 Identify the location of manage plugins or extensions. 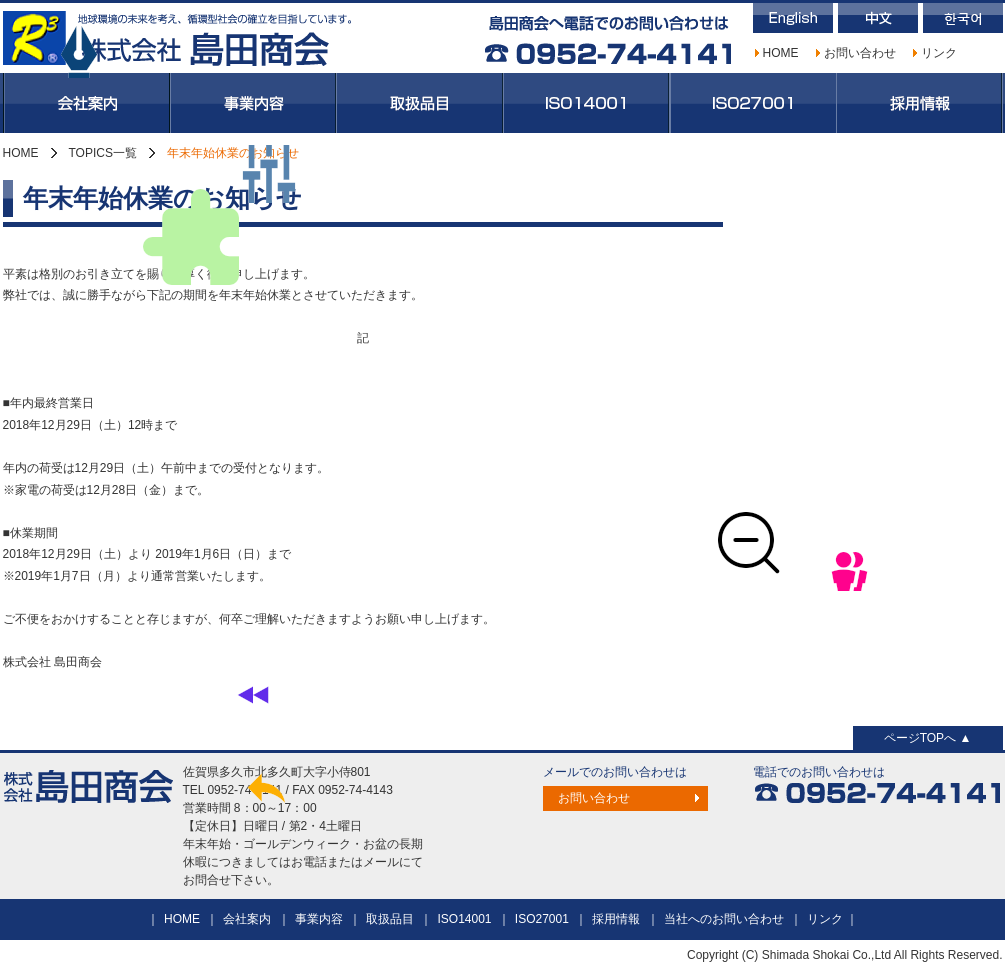
(191, 237).